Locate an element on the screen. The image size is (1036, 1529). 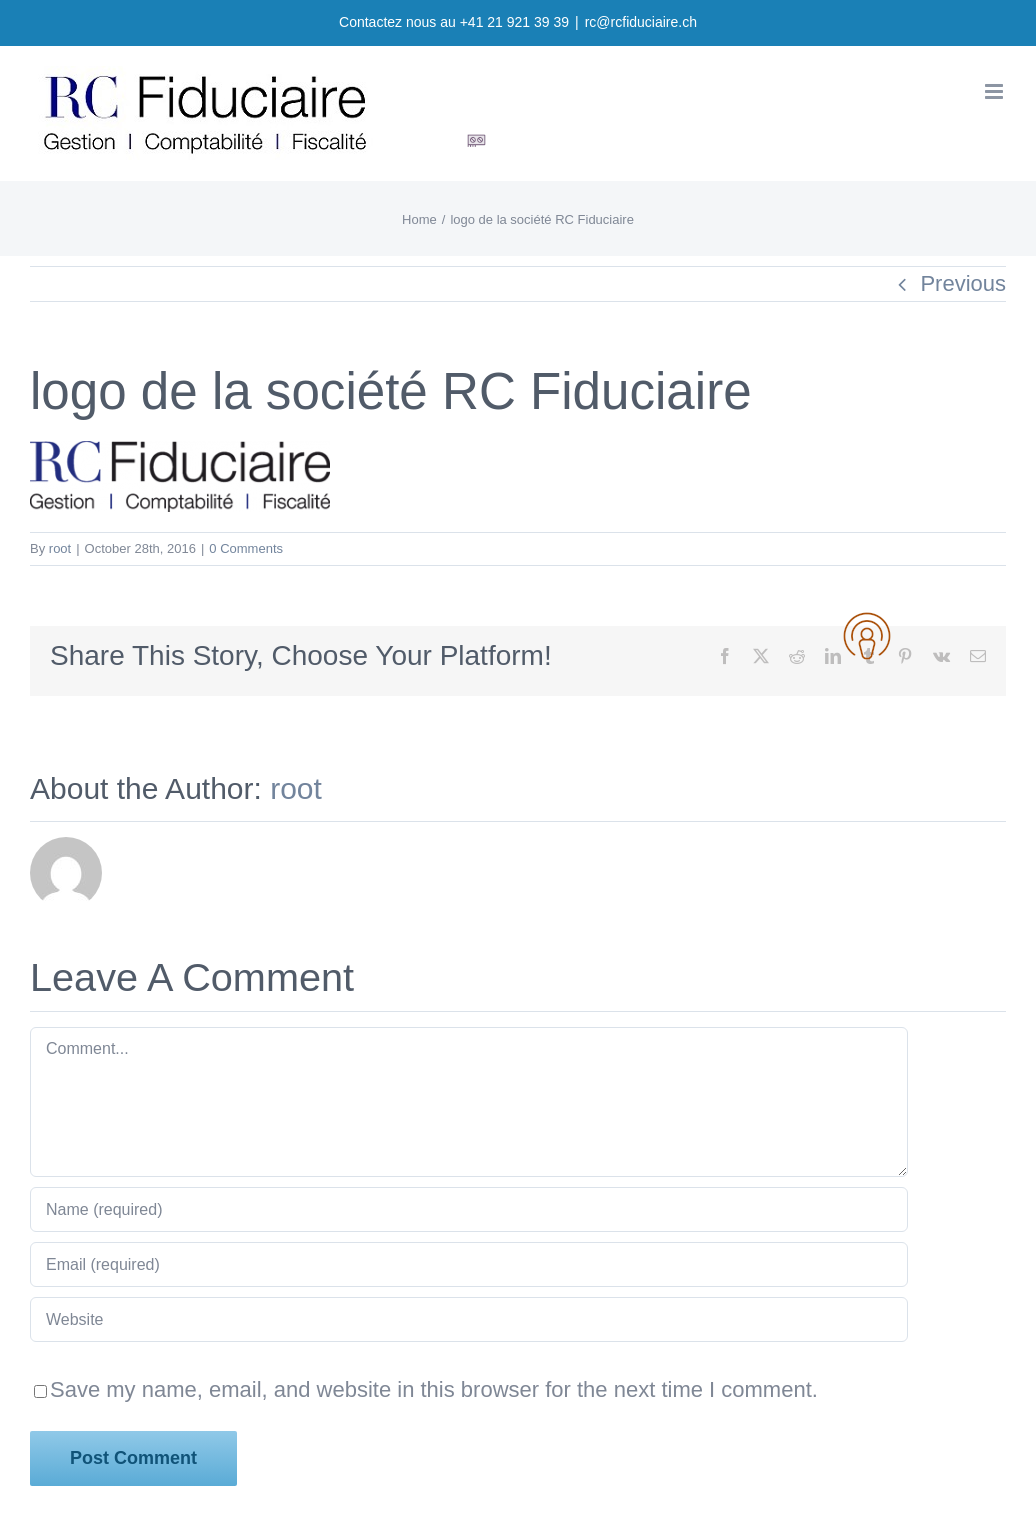
open apple podcasts app is located at coordinates (867, 636).